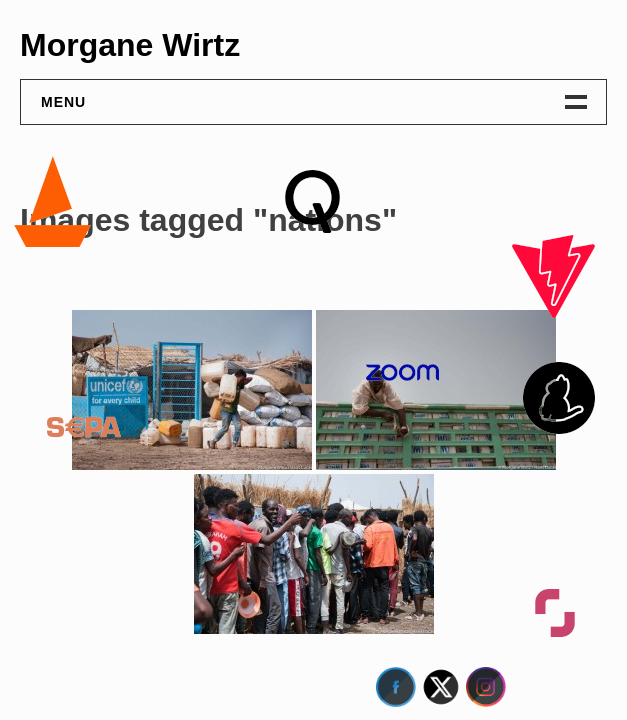 The image size is (627, 720). I want to click on yarn package manager logo, so click(559, 398).